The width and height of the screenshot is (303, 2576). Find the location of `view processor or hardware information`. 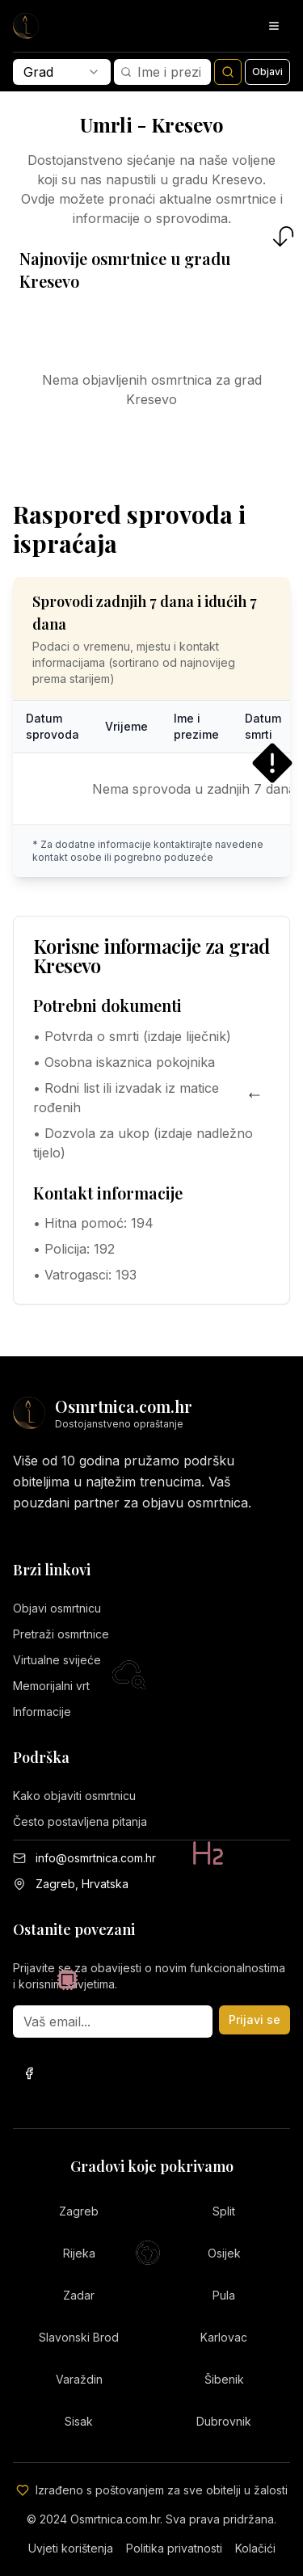

view processor or hardware information is located at coordinates (67, 1979).